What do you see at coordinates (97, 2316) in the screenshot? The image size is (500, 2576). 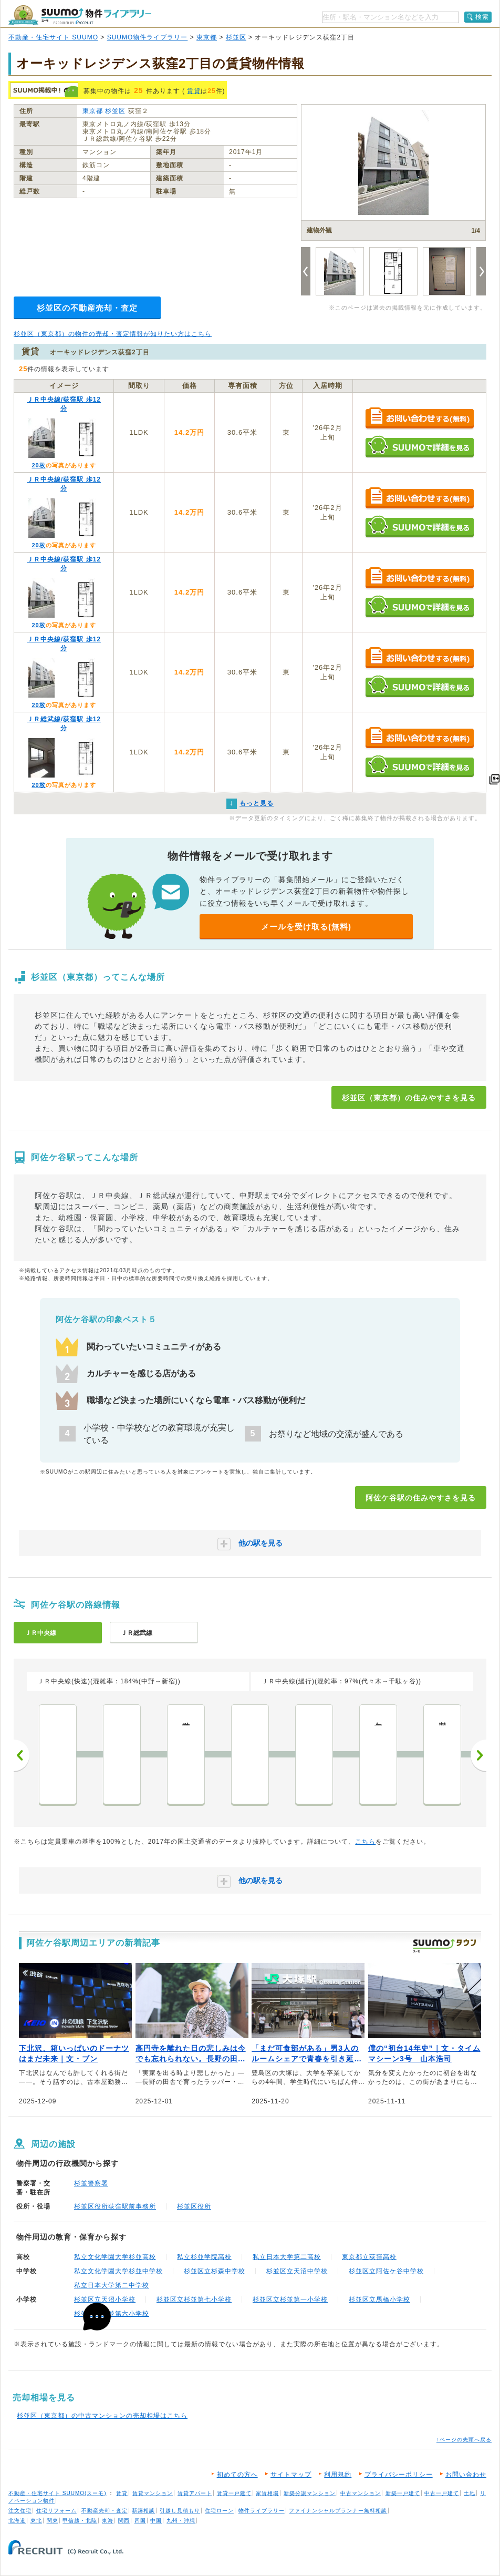 I see `open messaging or chat` at bounding box center [97, 2316].